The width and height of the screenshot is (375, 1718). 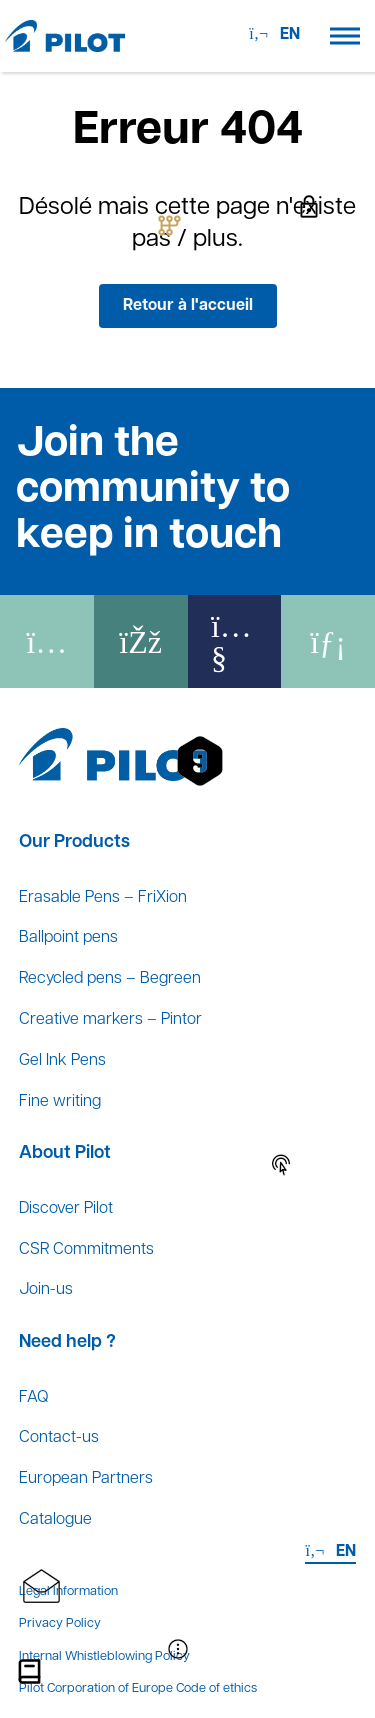 What do you see at coordinates (200, 761) in the screenshot?
I see `indicates step 9 in a multi-step process` at bounding box center [200, 761].